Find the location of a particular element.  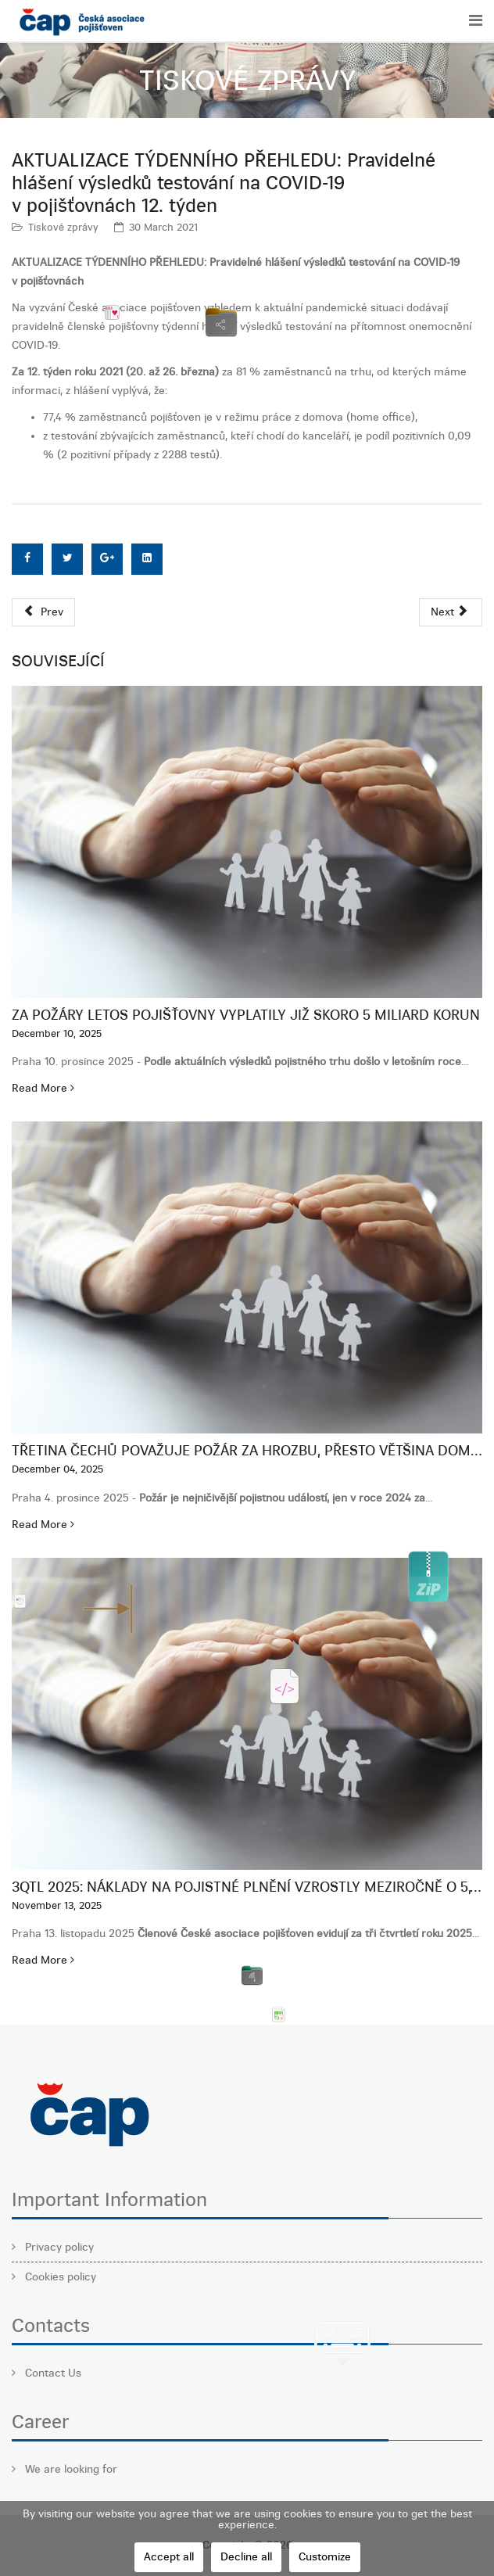

open solitaire card game is located at coordinates (112, 312).